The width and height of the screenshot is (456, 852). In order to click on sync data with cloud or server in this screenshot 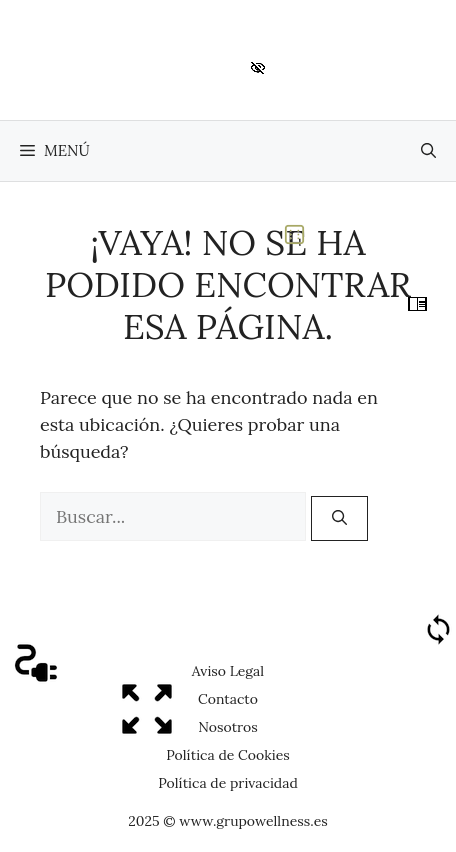, I will do `click(438, 629)`.